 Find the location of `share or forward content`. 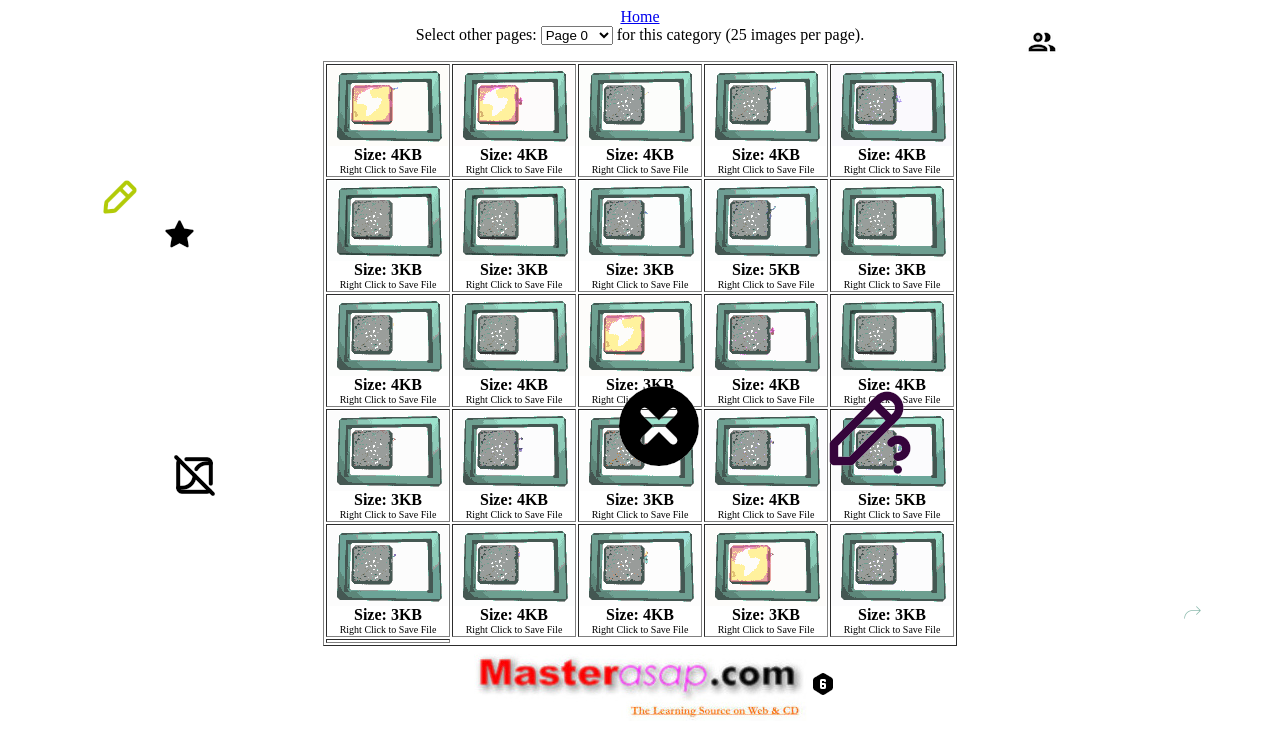

share or forward content is located at coordinates (1192, 612).